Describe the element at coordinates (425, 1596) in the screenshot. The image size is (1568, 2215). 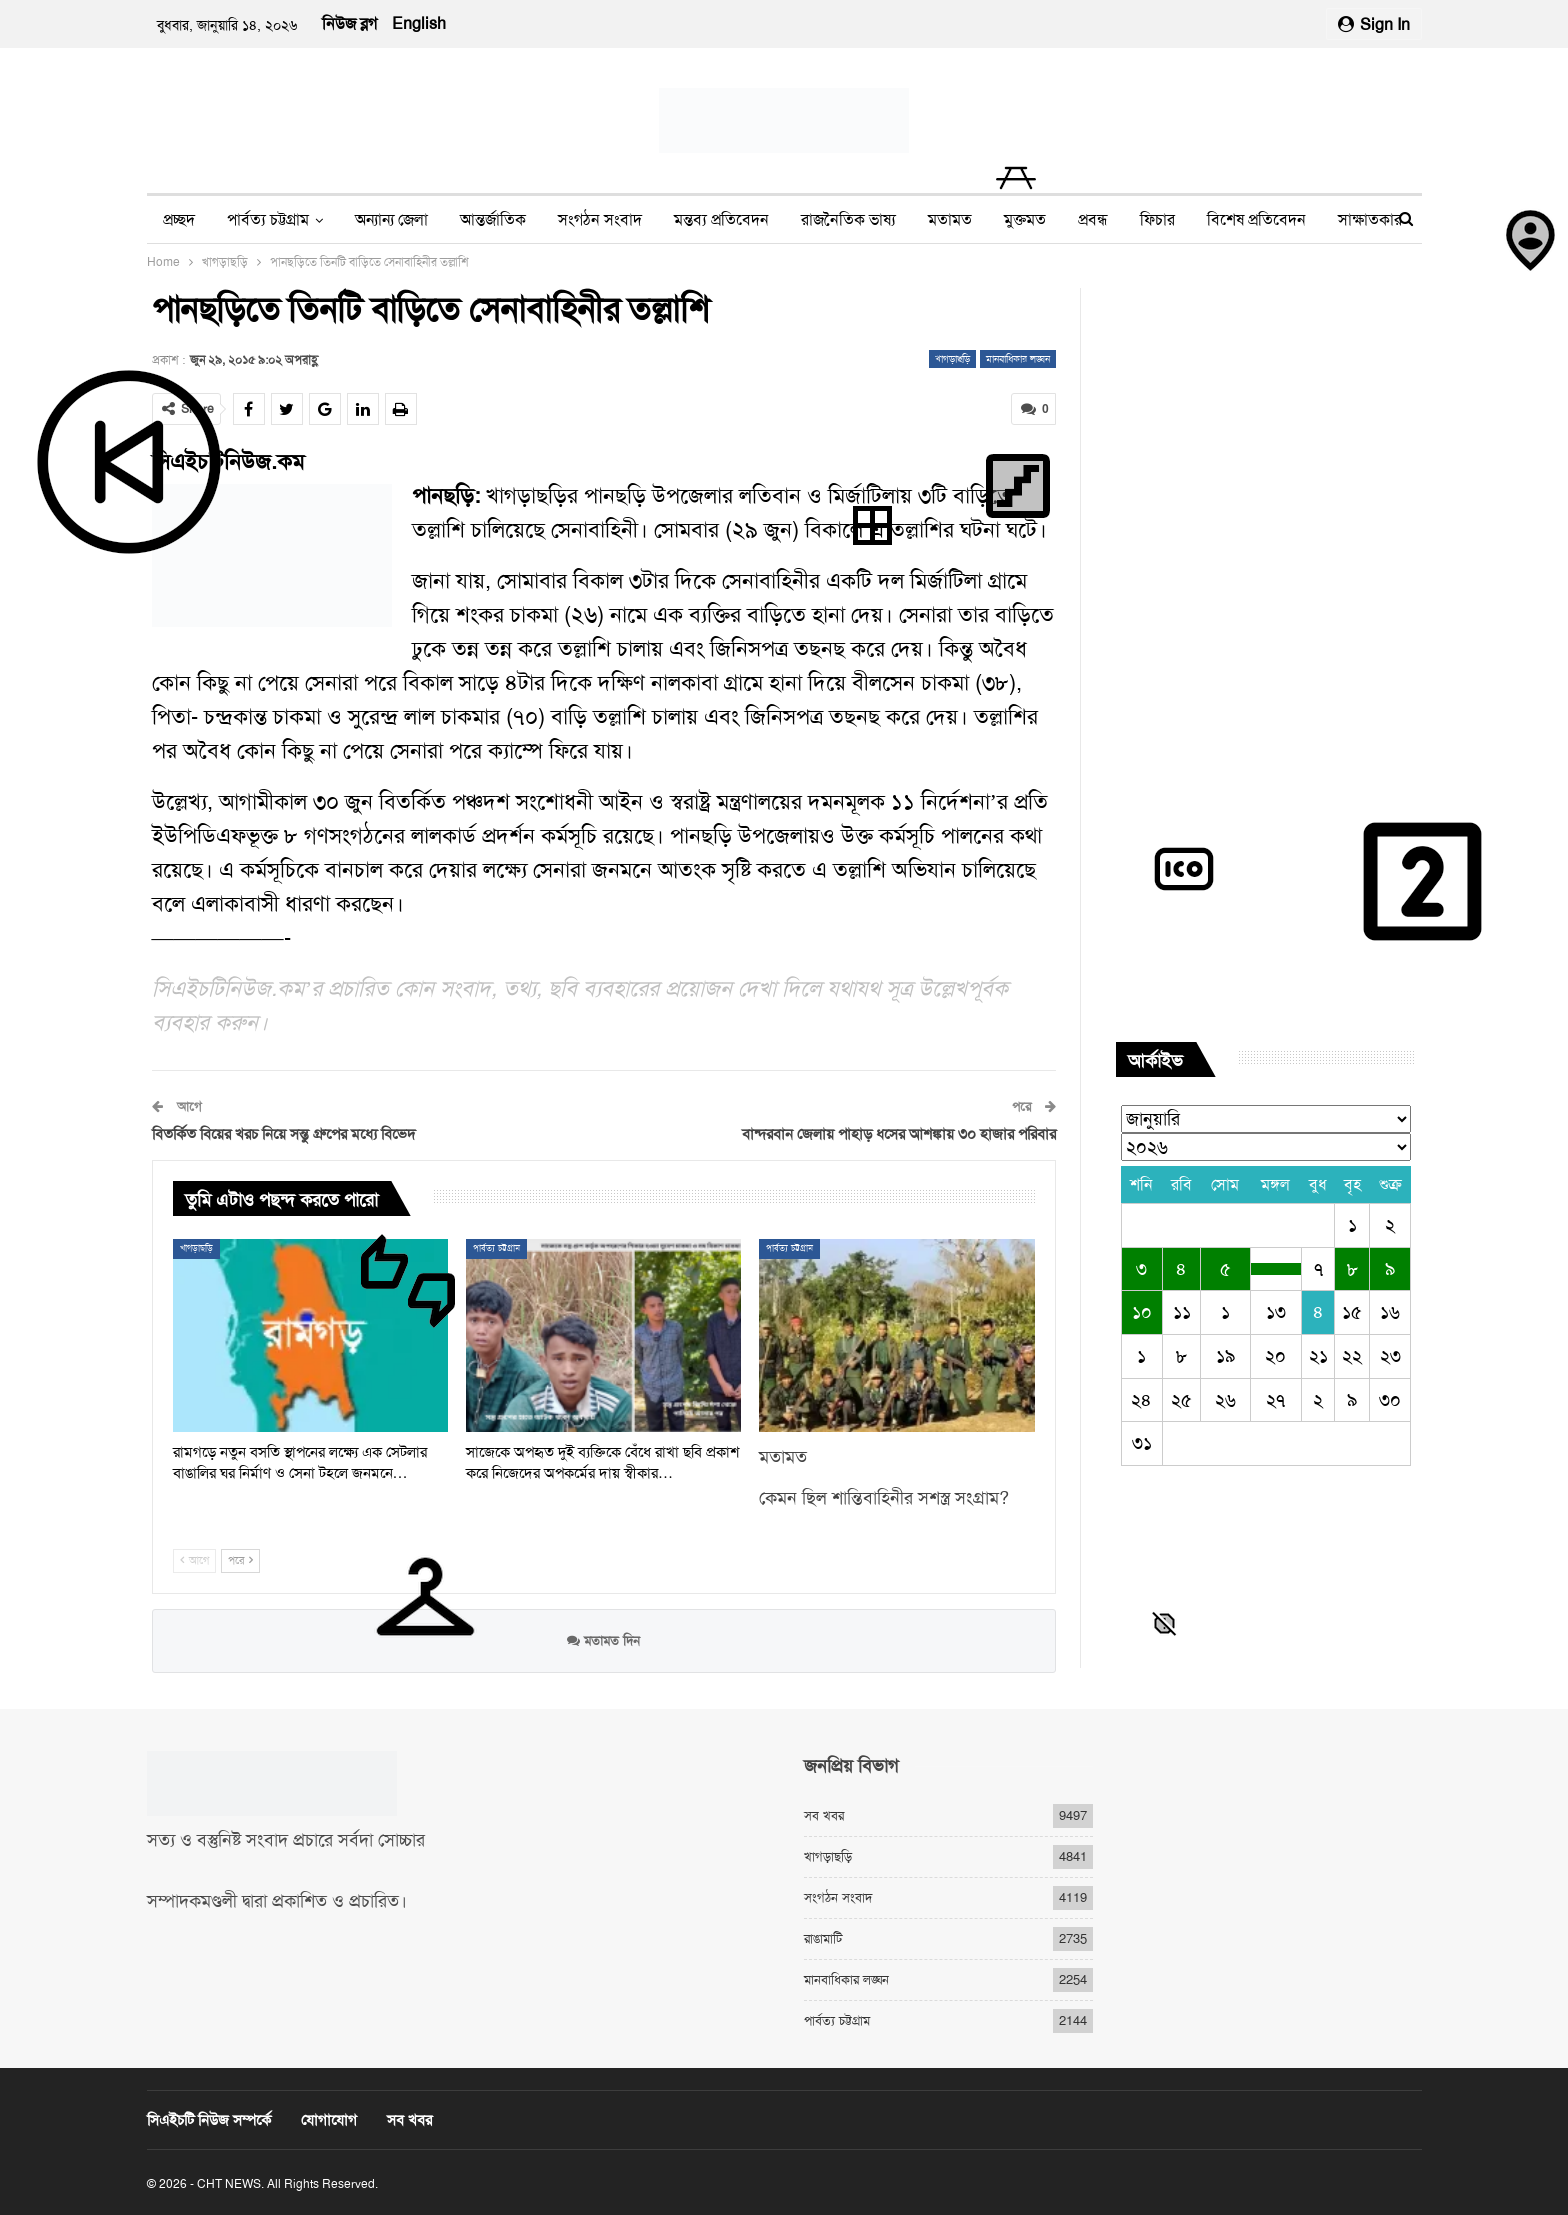
I see `access wardrobe or clothing options` at that location.